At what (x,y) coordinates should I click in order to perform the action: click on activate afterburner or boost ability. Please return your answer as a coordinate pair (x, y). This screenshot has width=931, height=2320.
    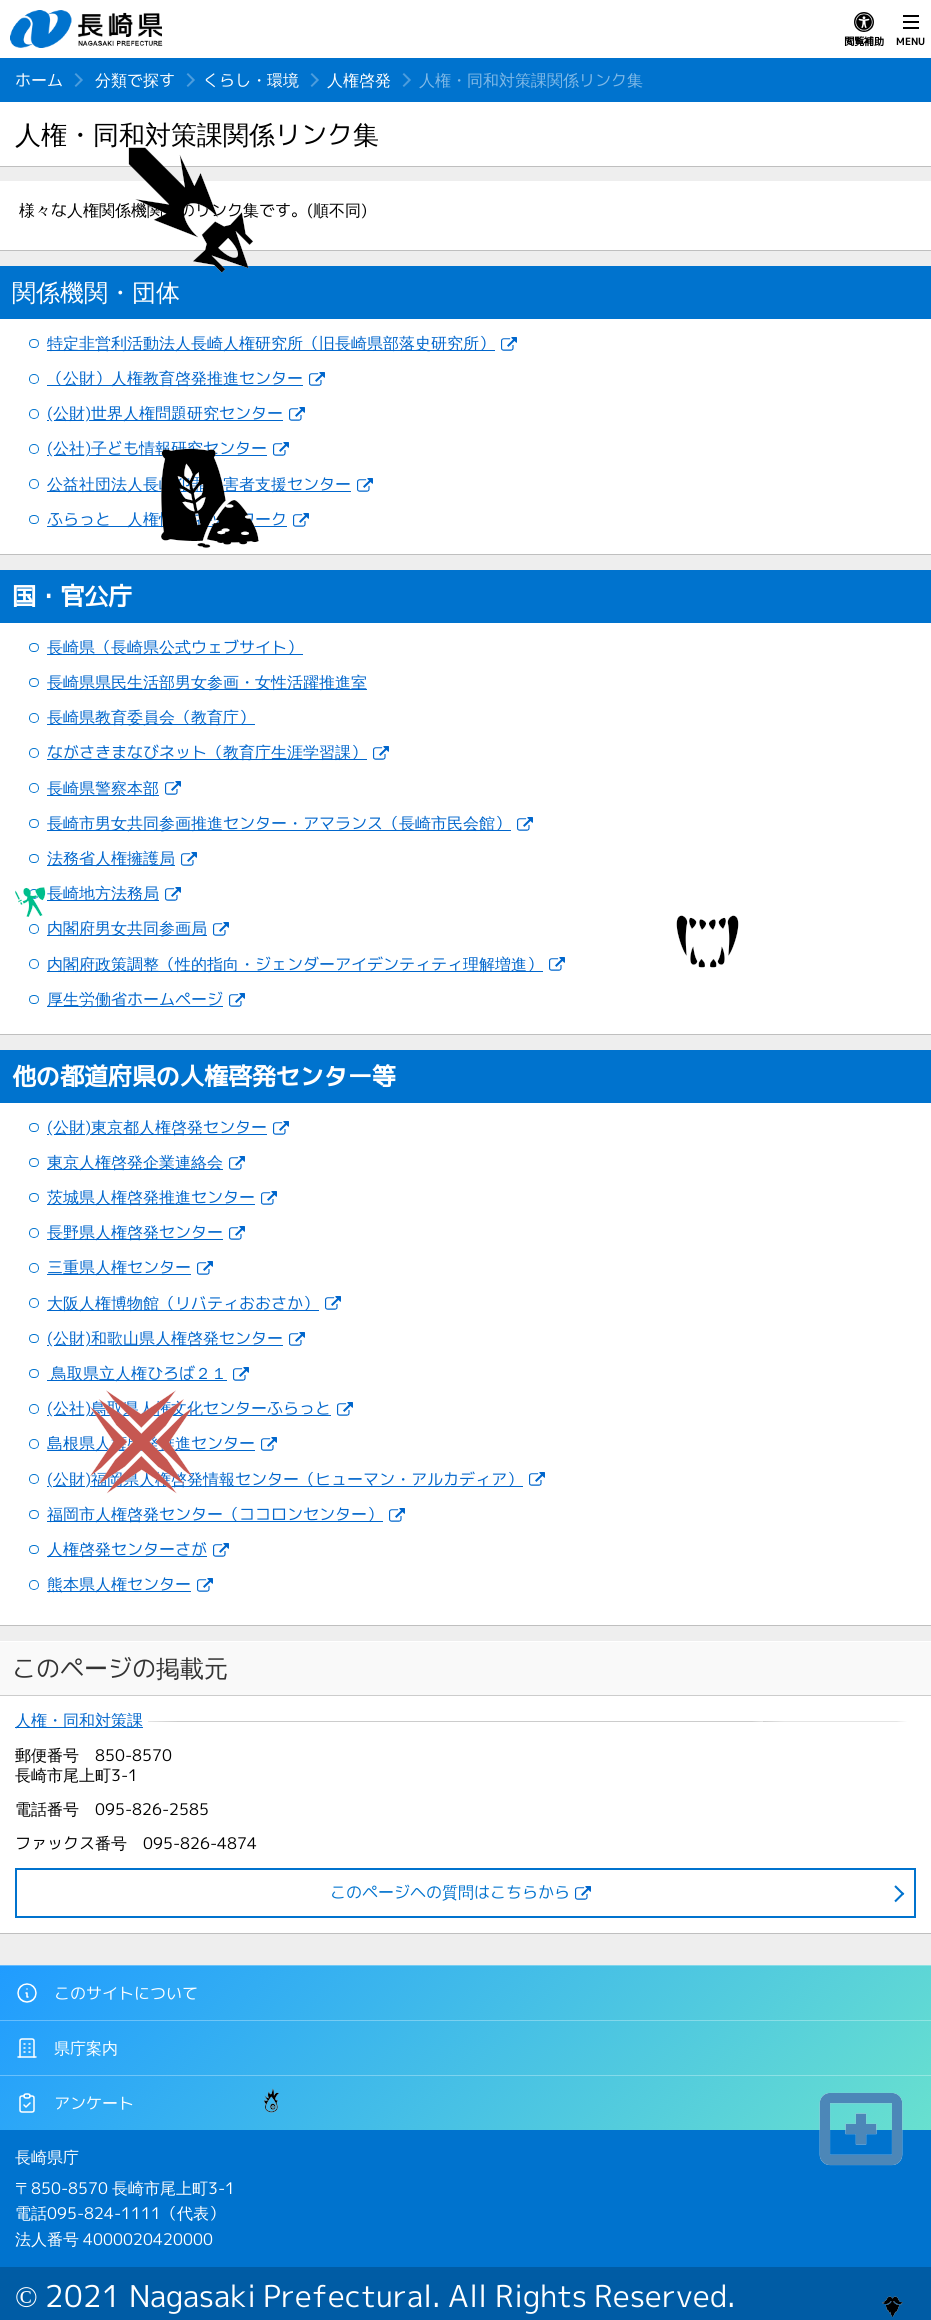
    Looking at the image, I should click on (192, 211).